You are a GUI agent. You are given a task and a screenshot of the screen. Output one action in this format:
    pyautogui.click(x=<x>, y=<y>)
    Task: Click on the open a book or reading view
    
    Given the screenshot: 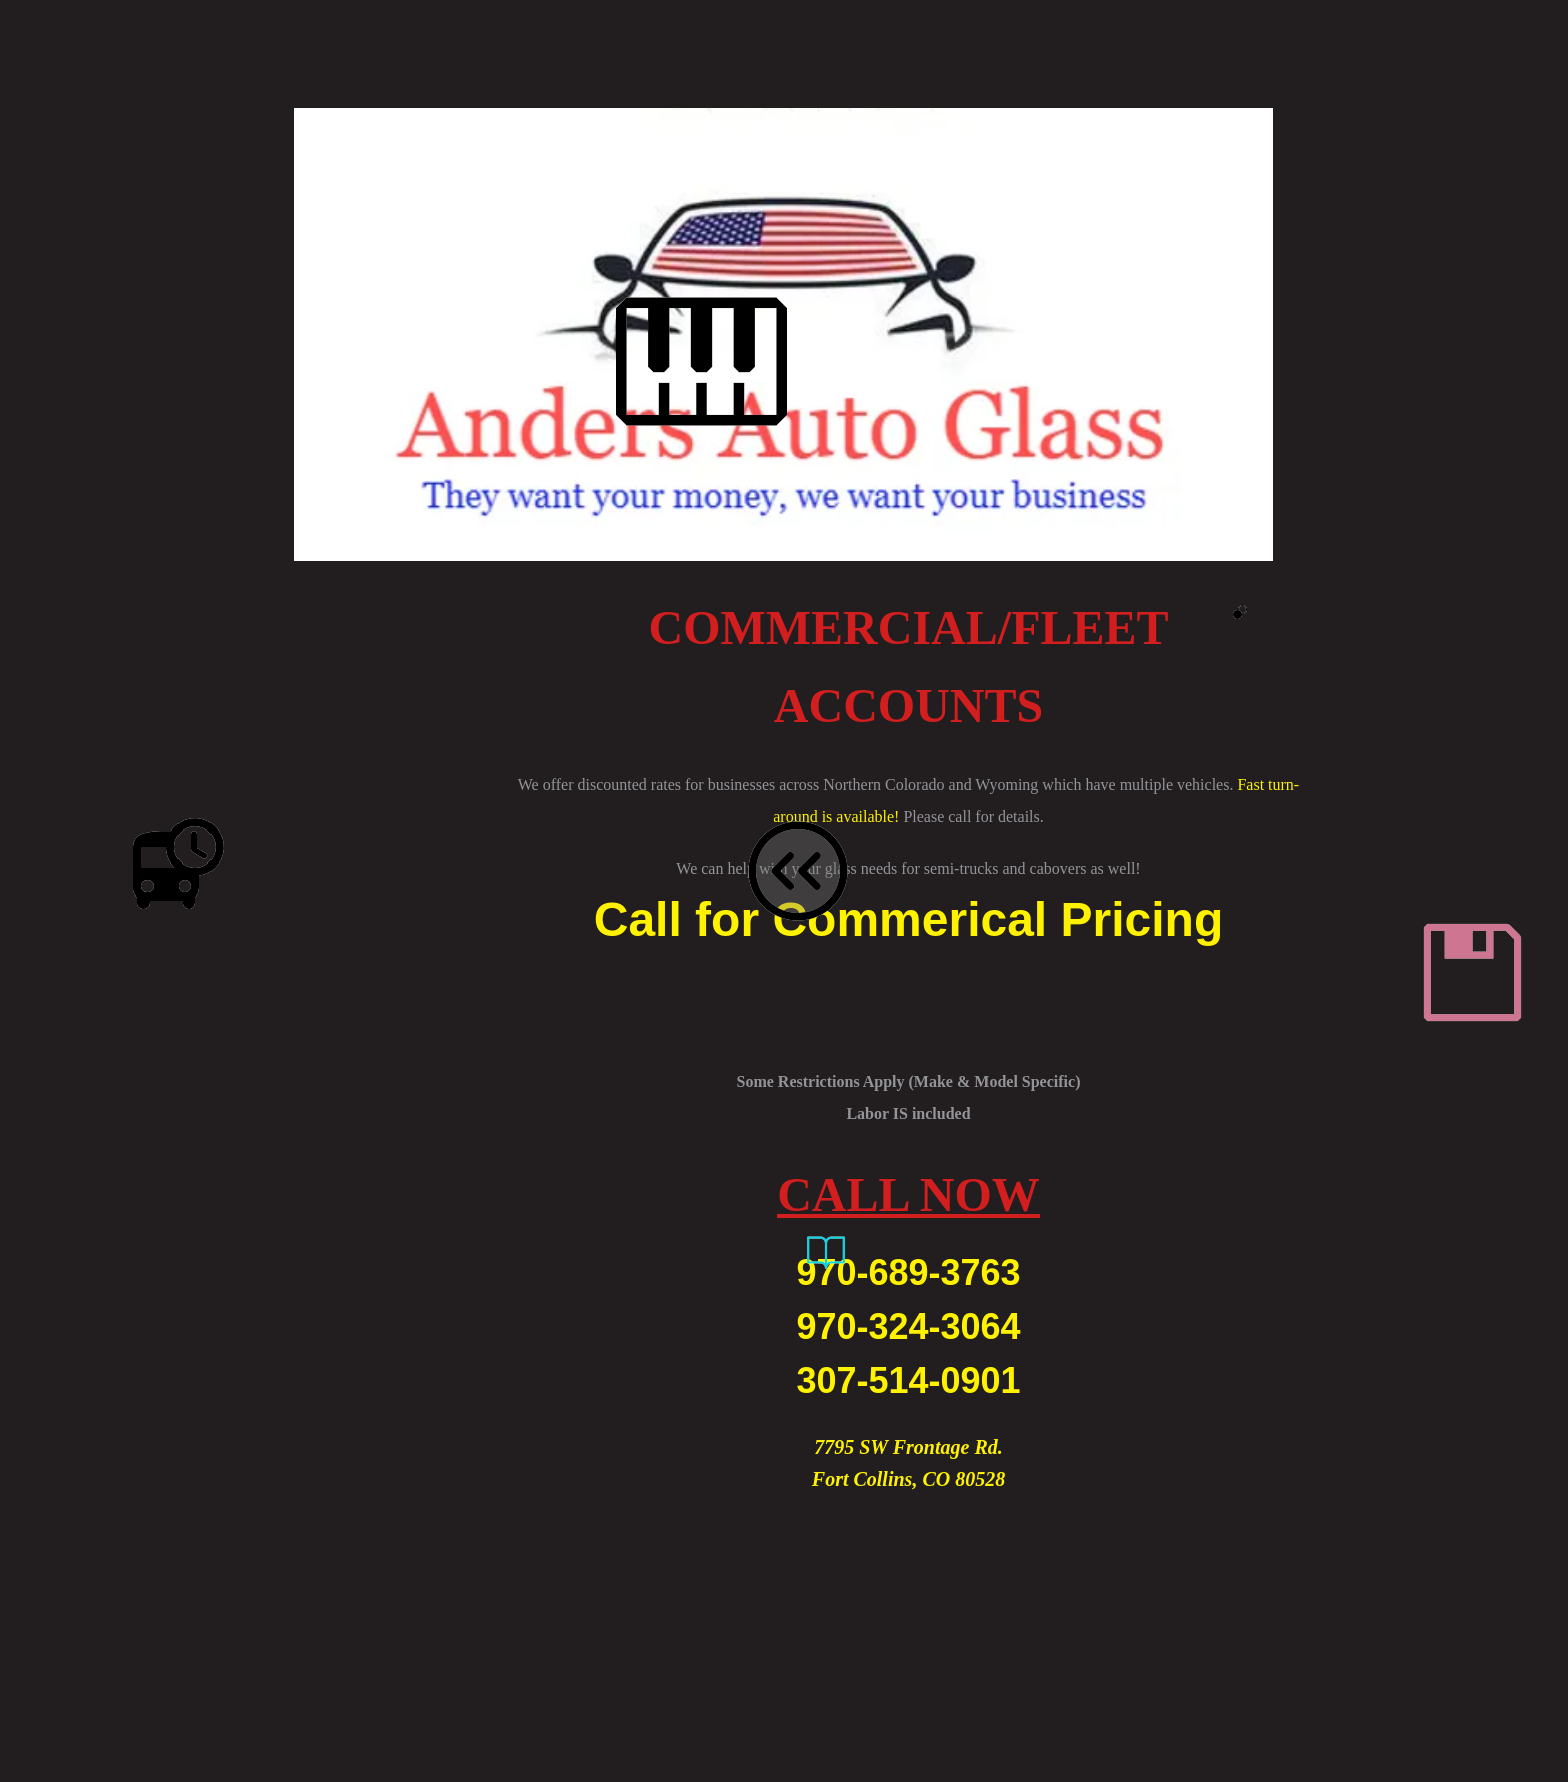 What is the action you would take?
    pyautogui.click(x=826, y=1250)
    